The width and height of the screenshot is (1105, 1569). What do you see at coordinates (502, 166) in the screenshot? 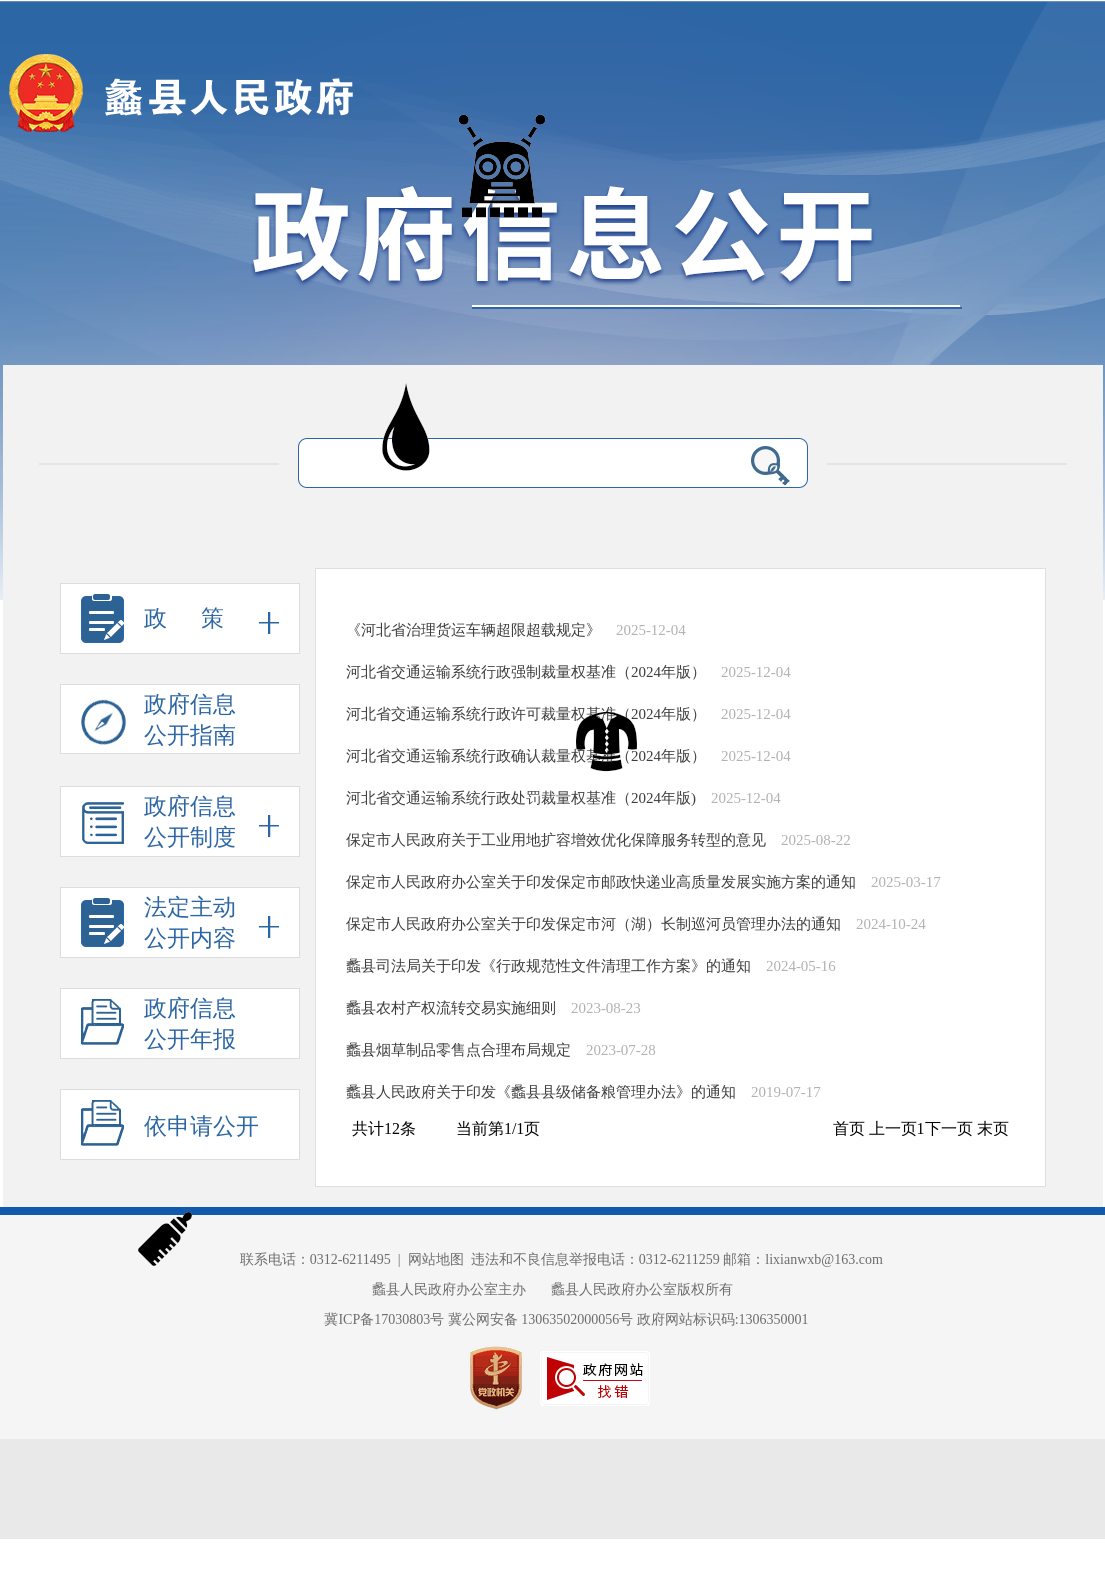
I see `access bot or AI assistant features` at bounding box center [502, 166].